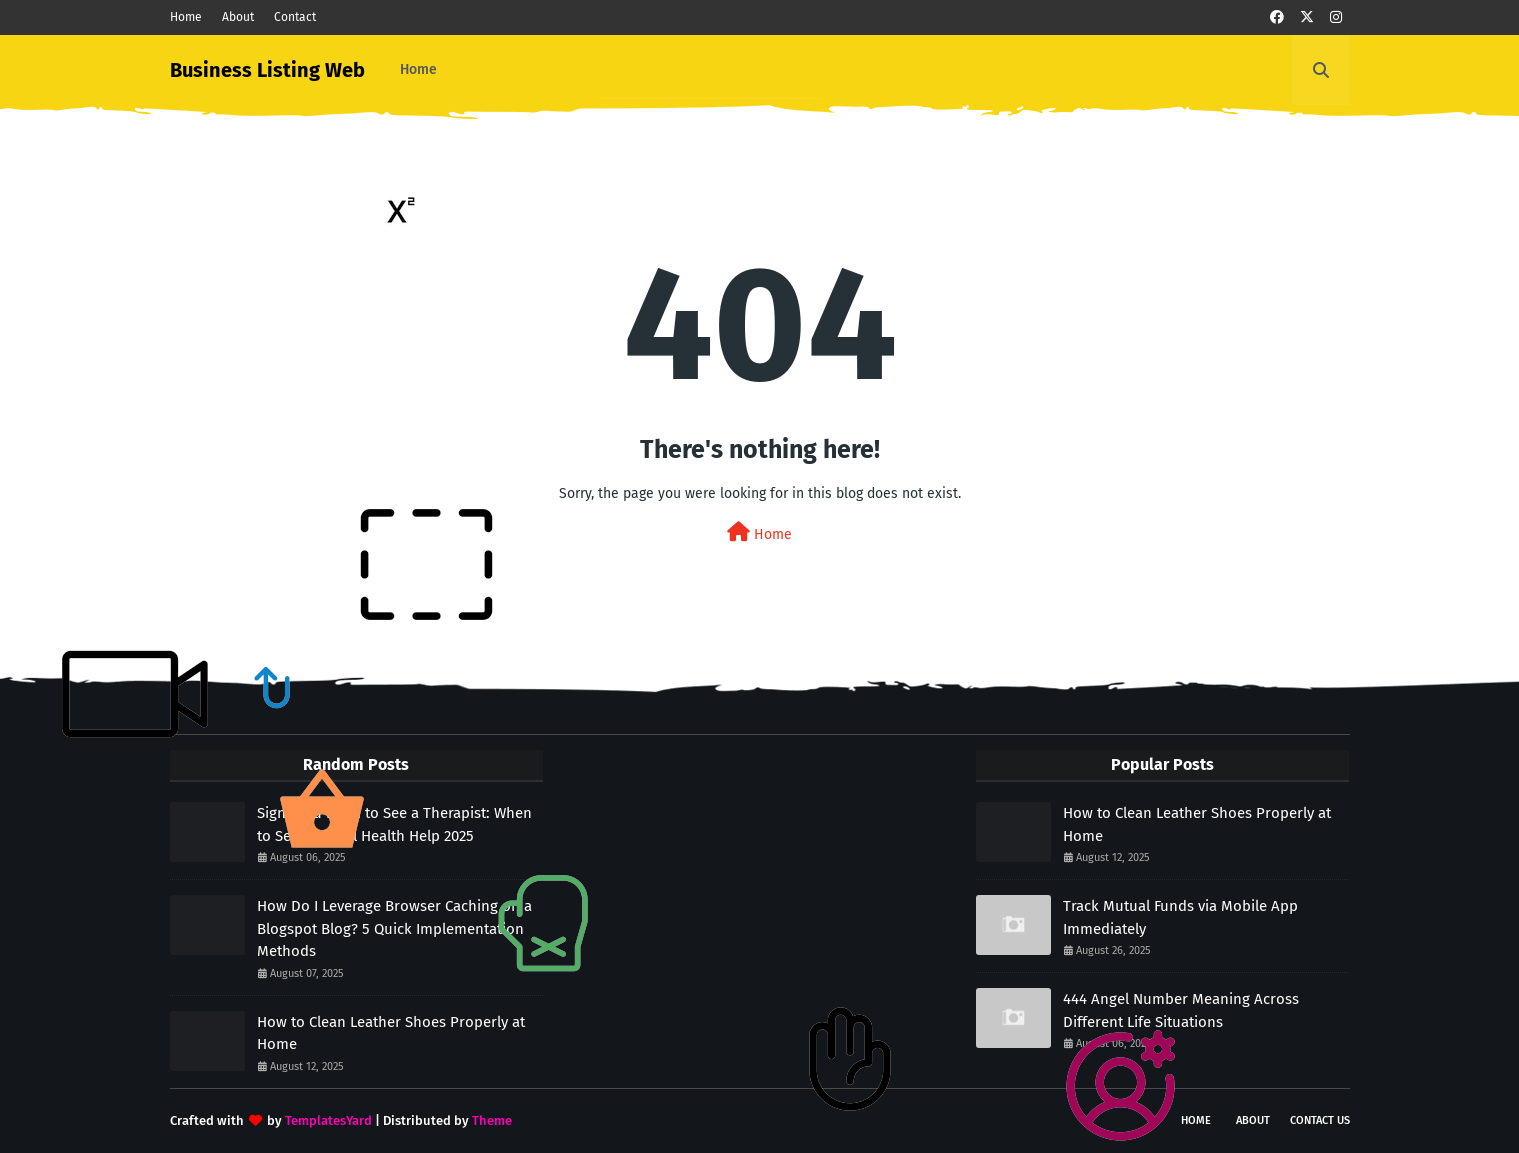 This screenshot has width=1519, height=1153. What do you see at coordinates (545, 925) in the screenshot?
I see `access boxing or combat sports content` at bounding box center [545, 925].